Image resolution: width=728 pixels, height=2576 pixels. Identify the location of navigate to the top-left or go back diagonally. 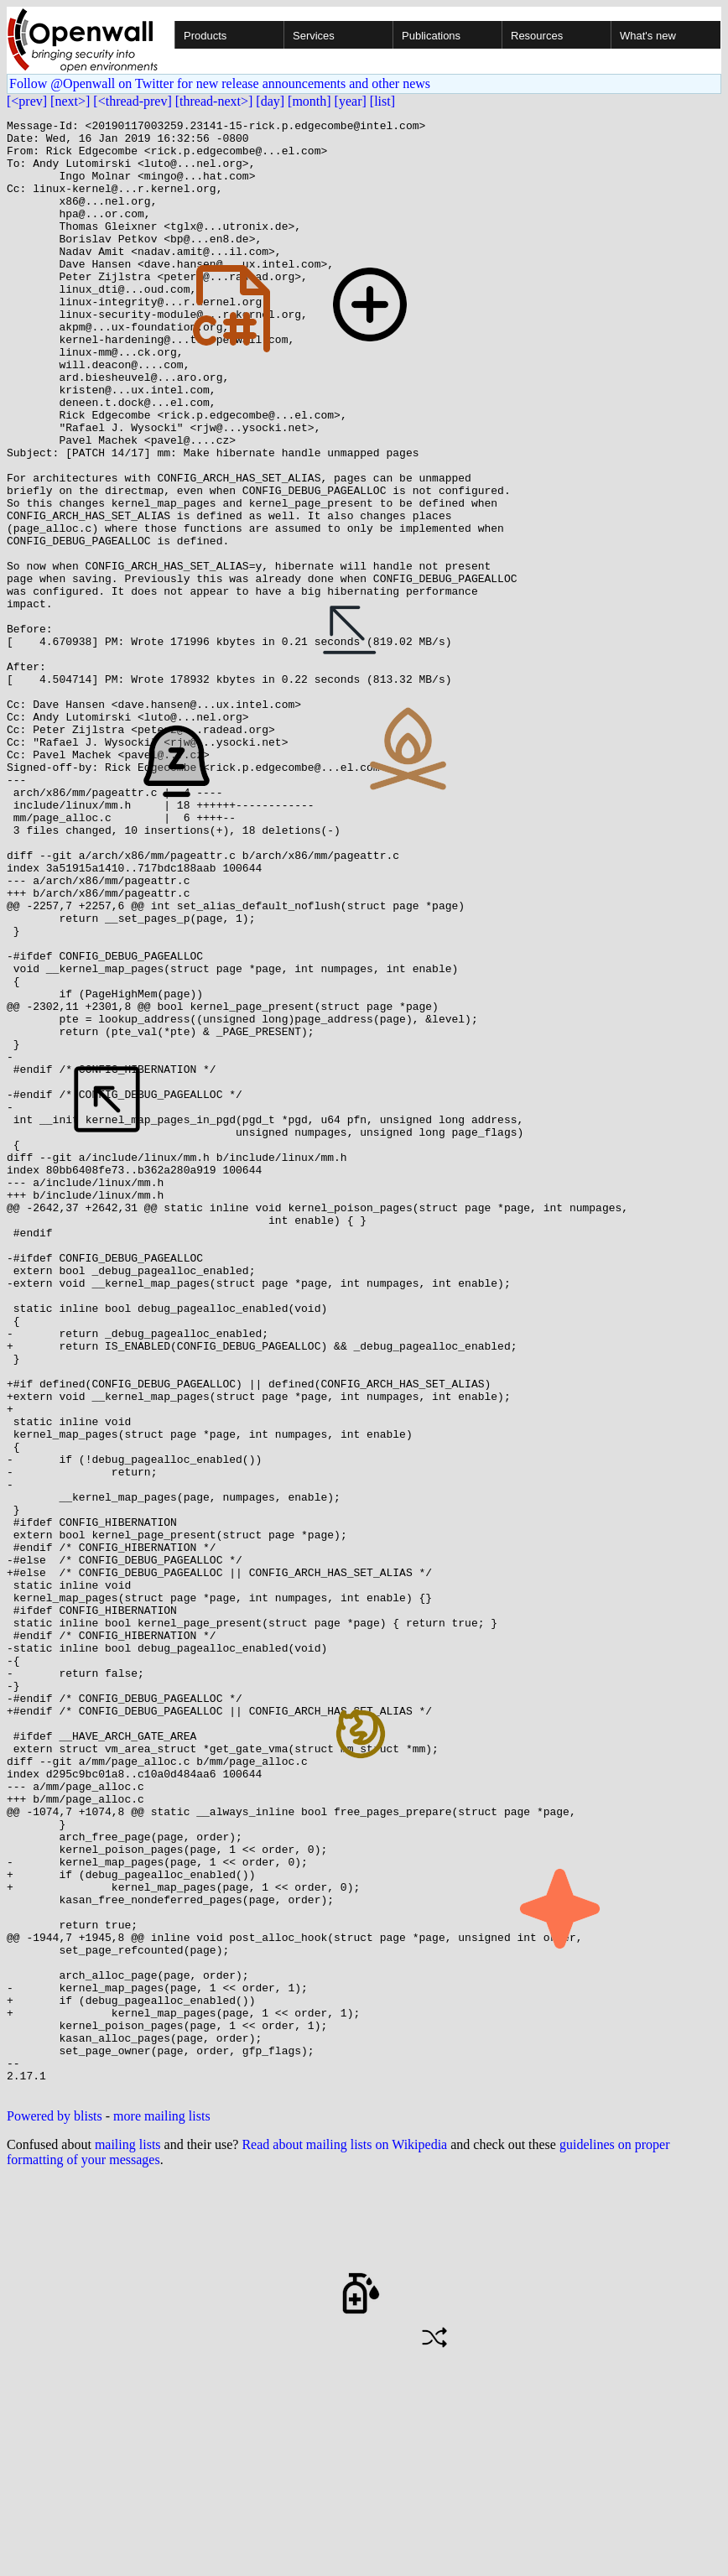
(107, 1099).